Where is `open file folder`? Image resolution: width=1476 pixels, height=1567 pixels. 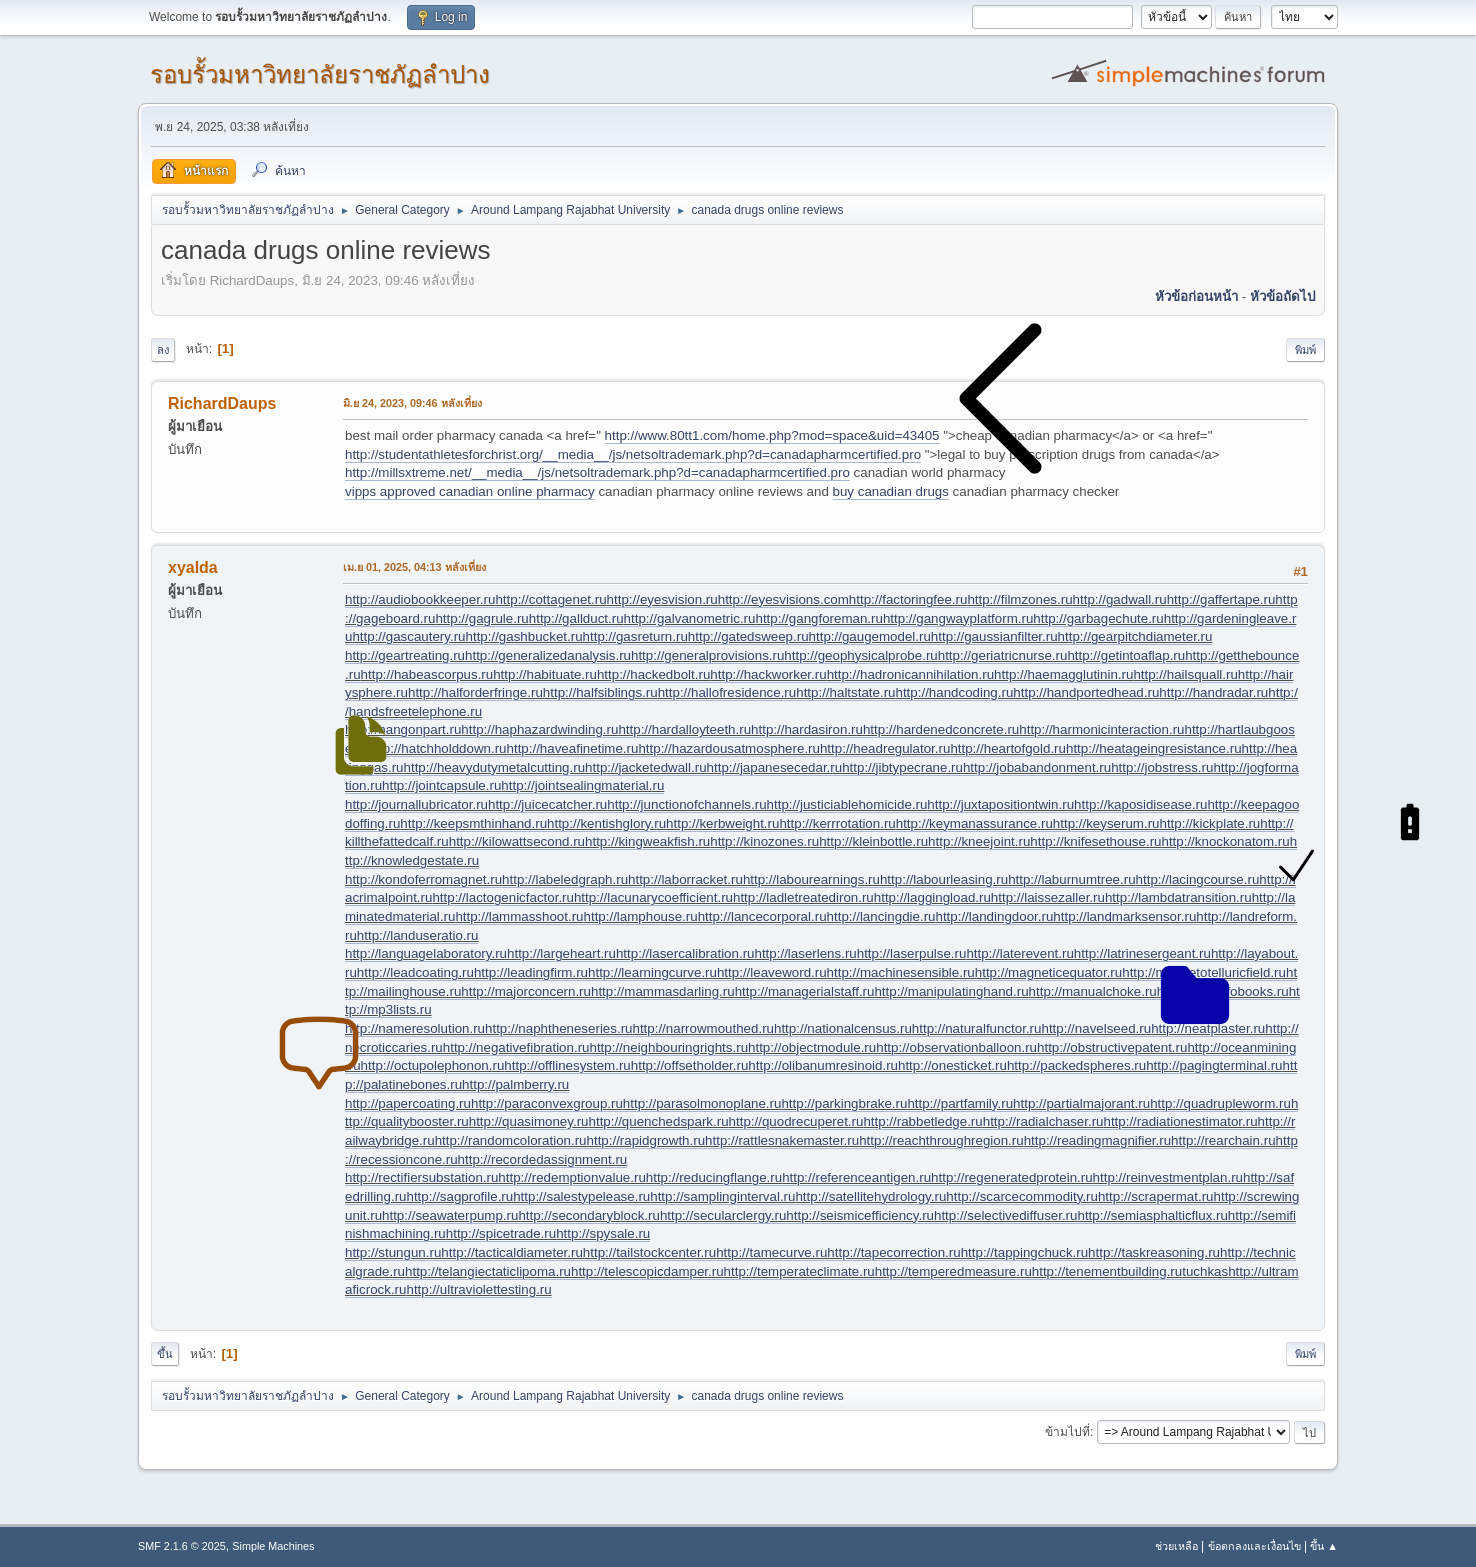 open file folder is located at coordinates (1195, 995).